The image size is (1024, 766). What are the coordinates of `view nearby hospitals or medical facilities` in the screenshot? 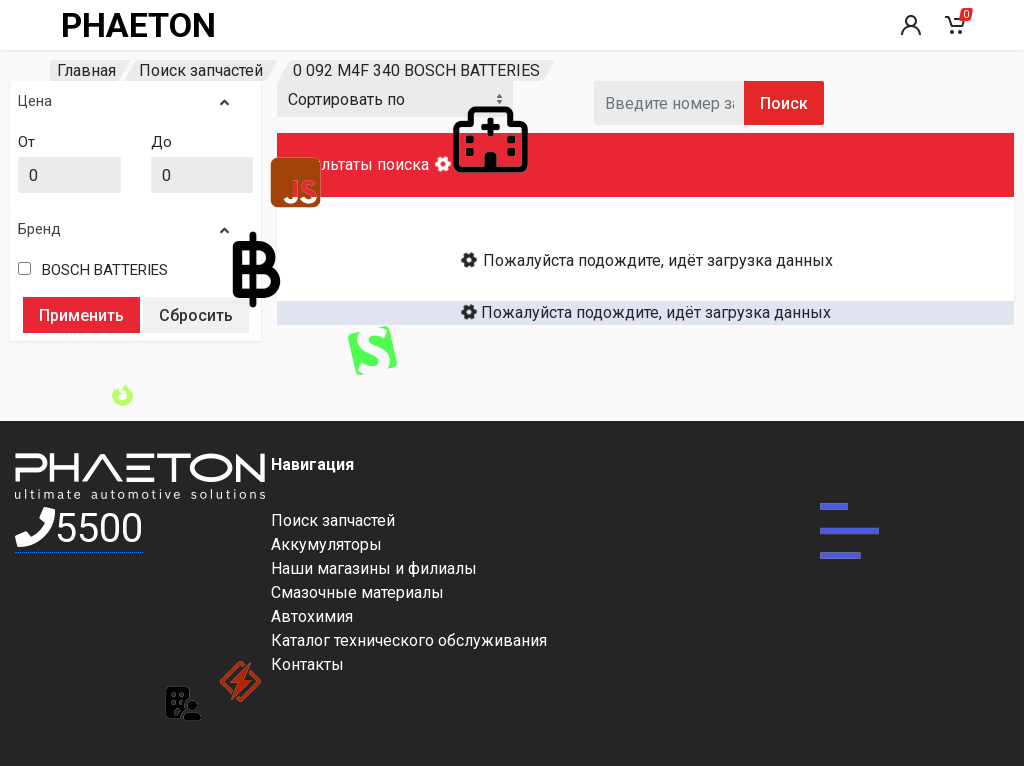 It's located at (490, 139).